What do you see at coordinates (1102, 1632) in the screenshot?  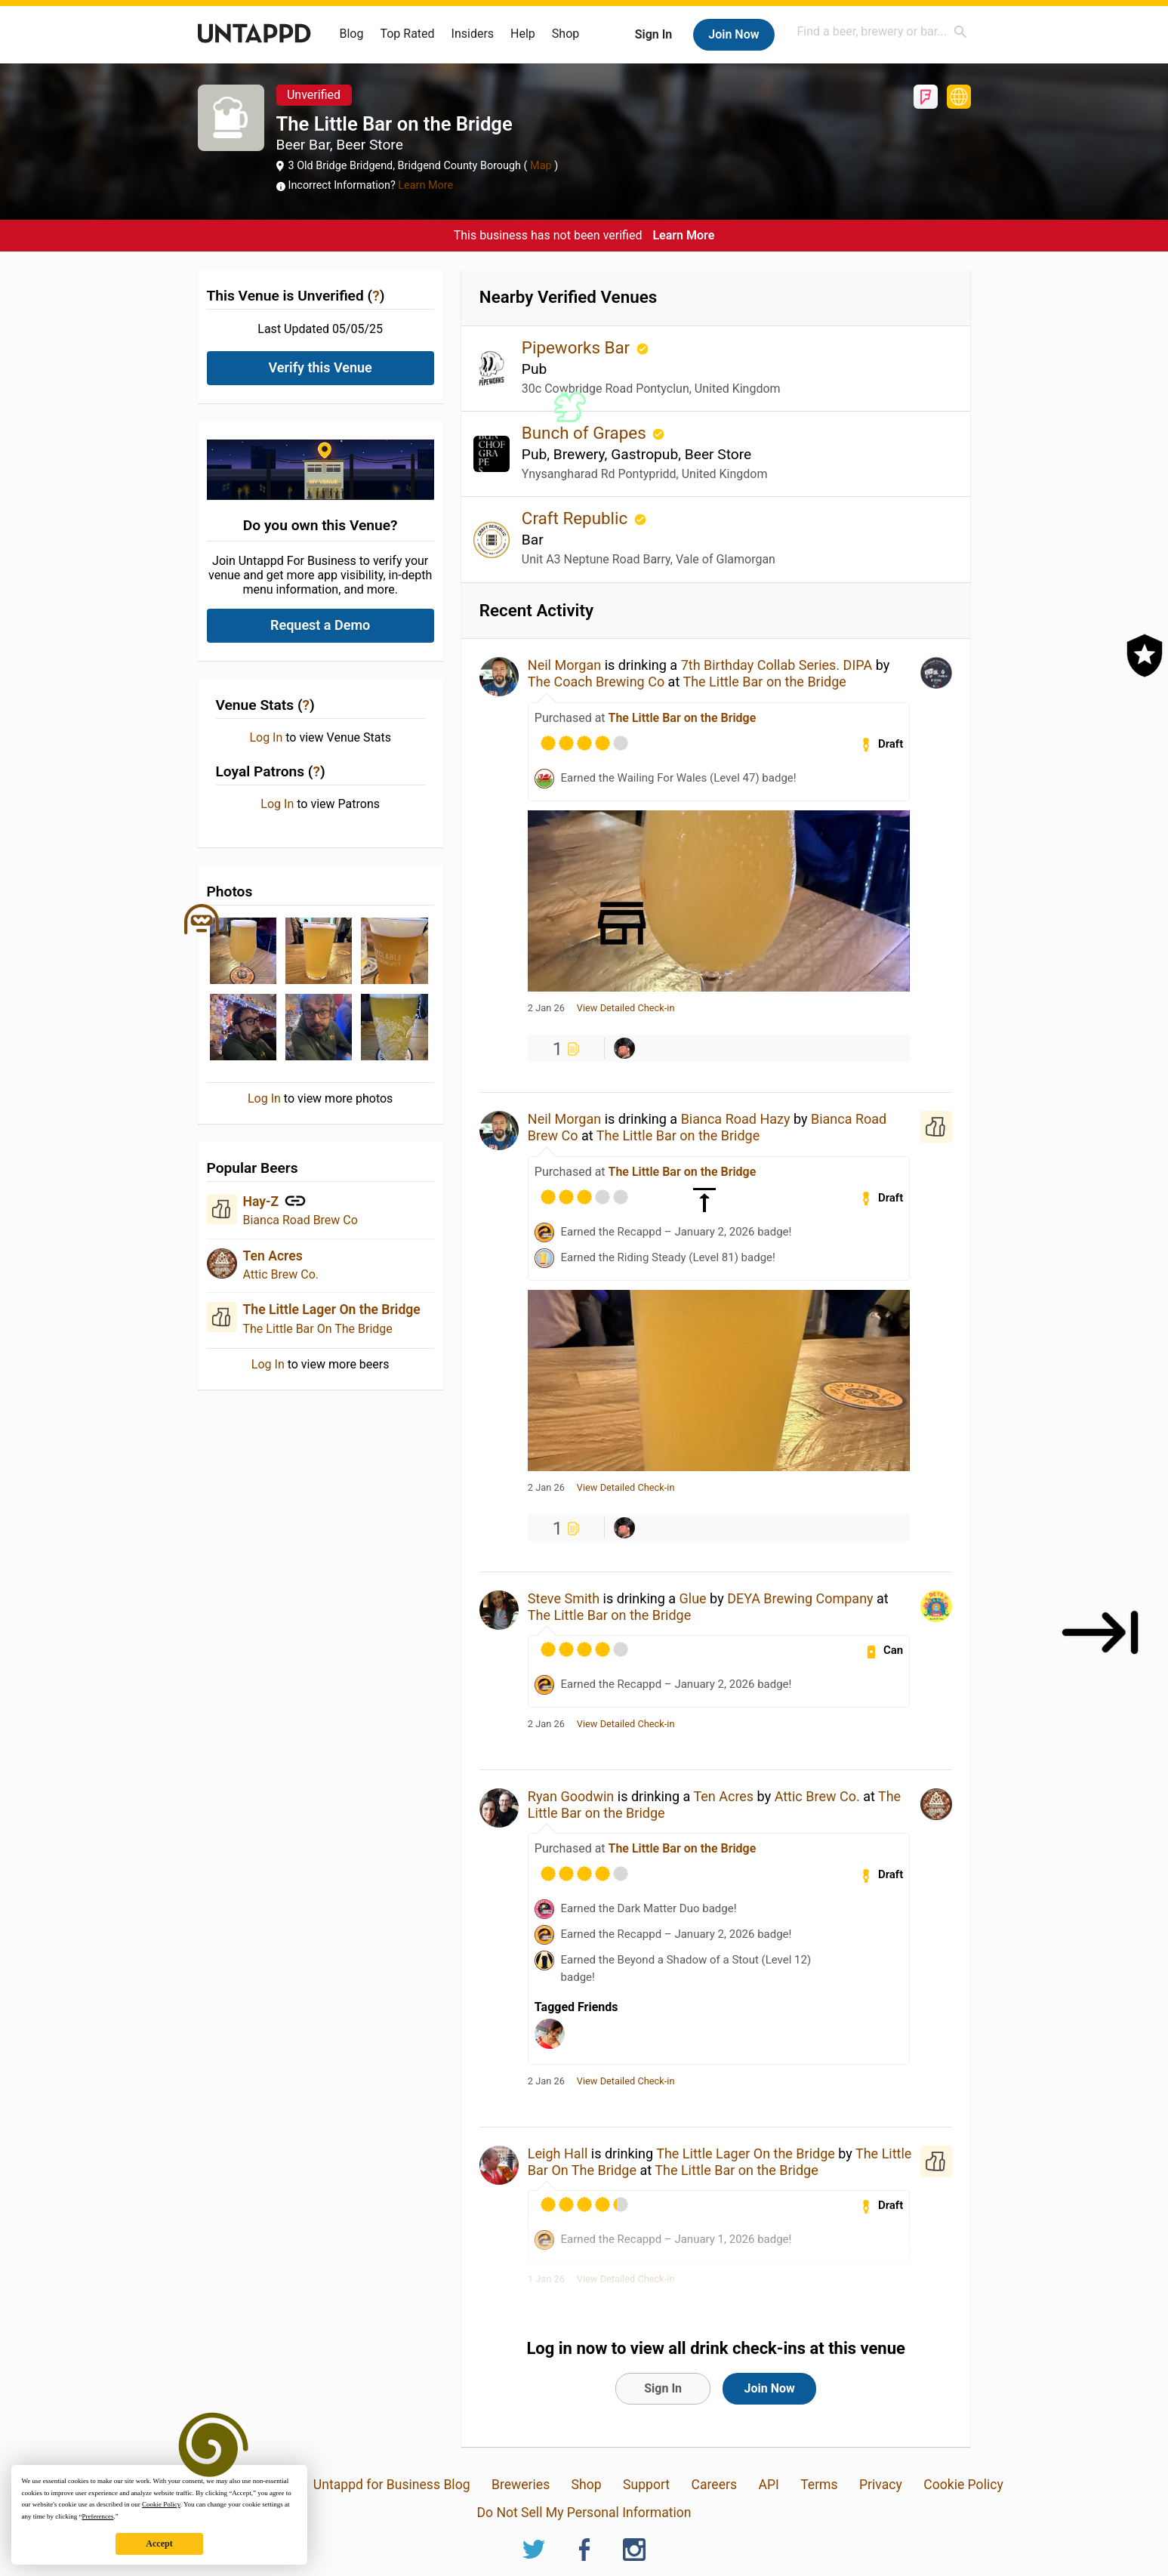 I see `move cursor to end of line` at bounding box center [1102, 1632].